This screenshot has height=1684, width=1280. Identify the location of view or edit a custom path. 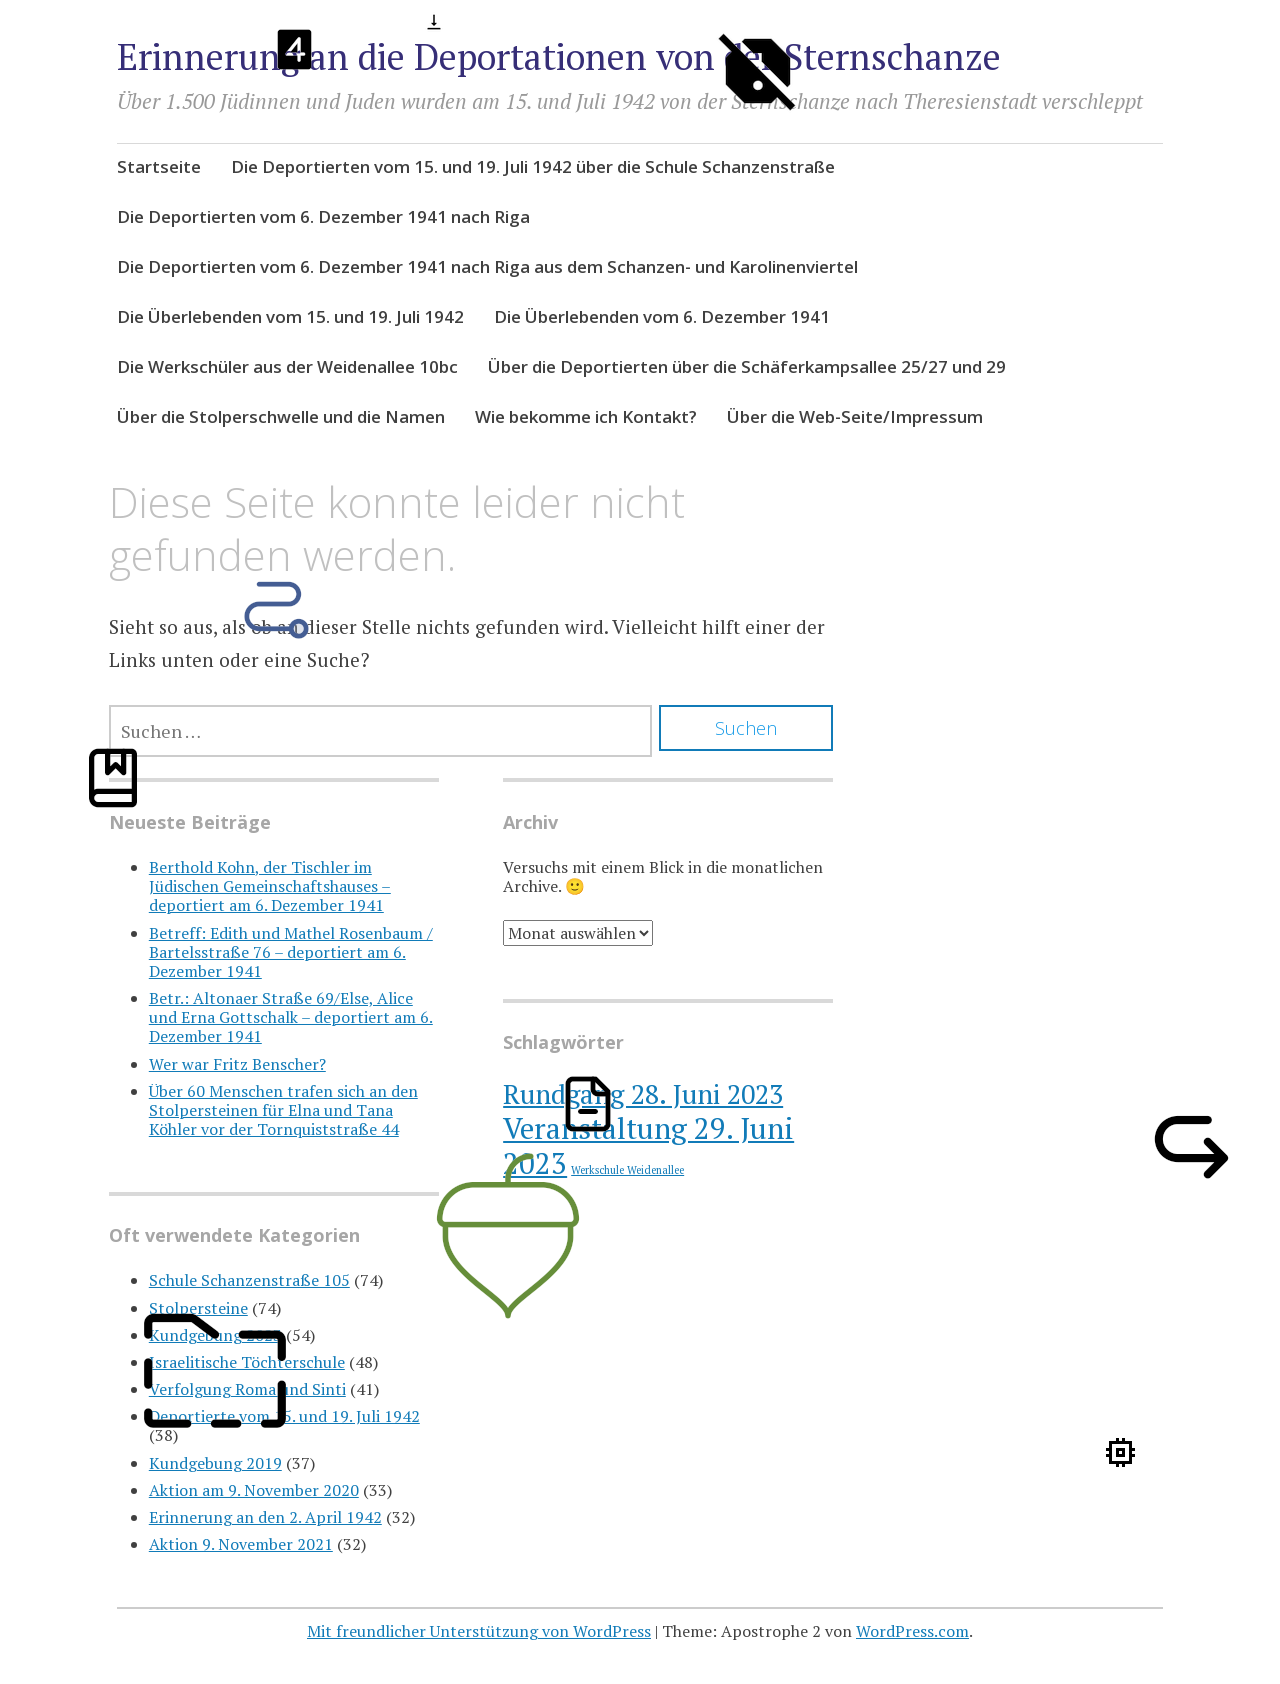
(276, 606).